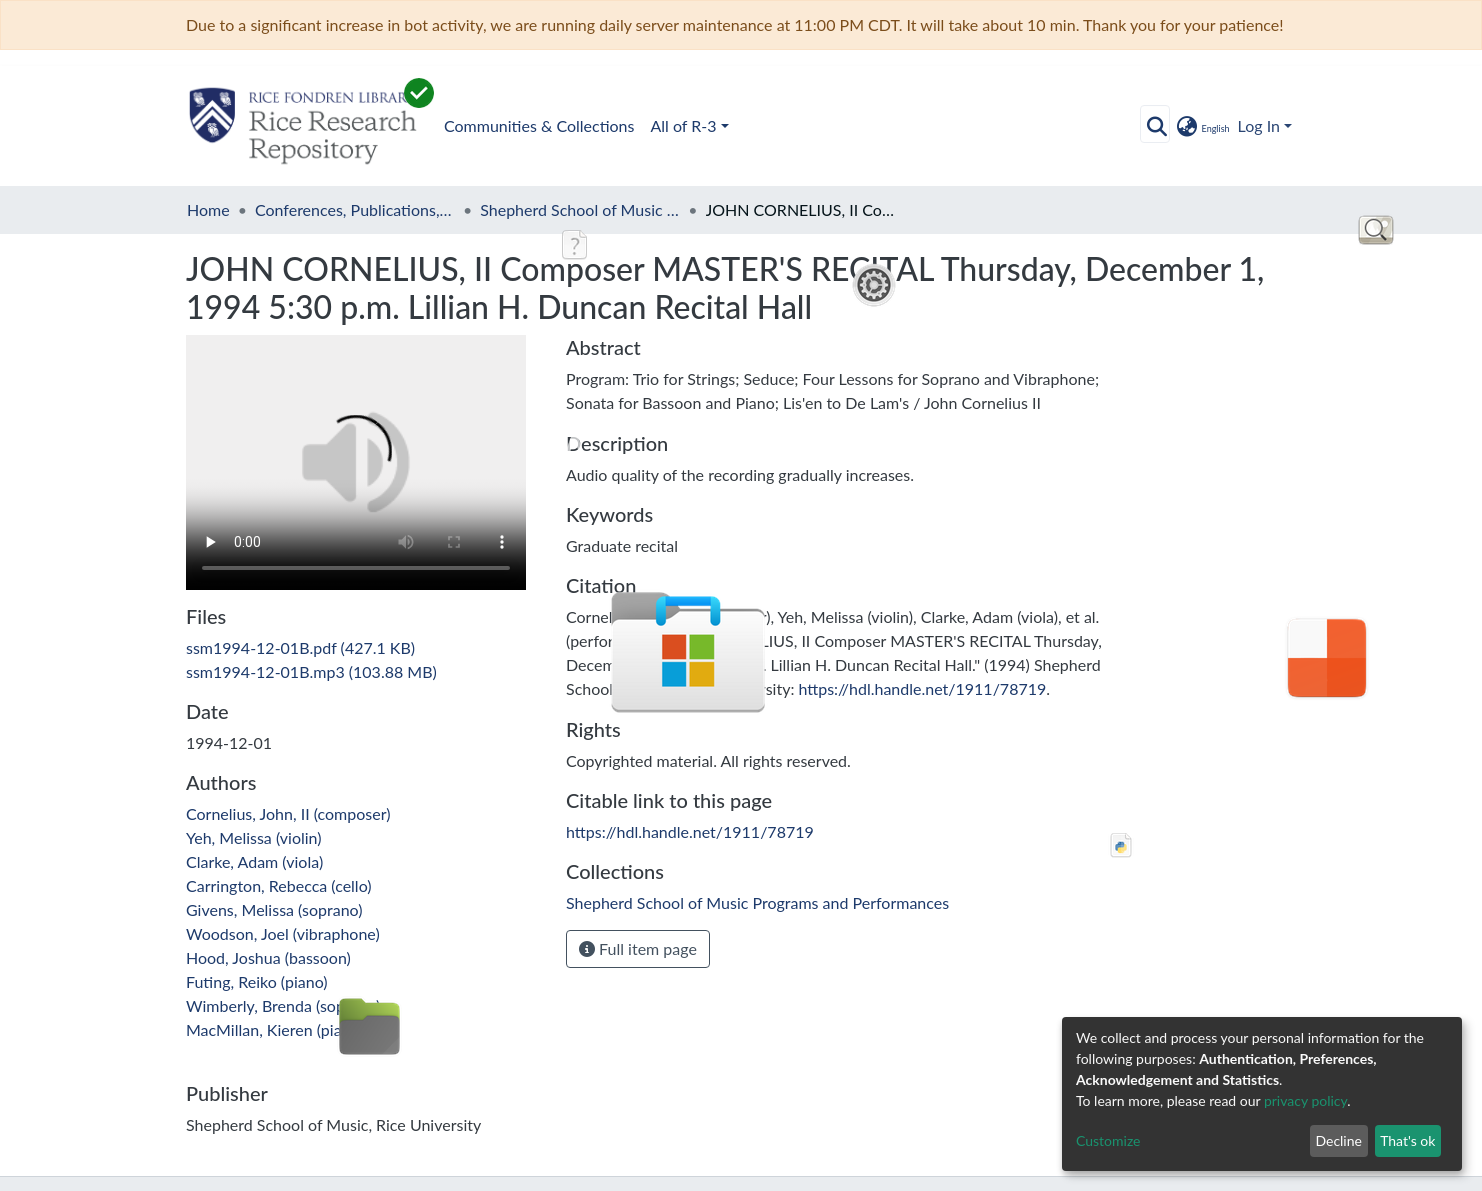  Describe the element at coordinates (1121, 845) in the screenshot. I see `a python script or source file` at that location.